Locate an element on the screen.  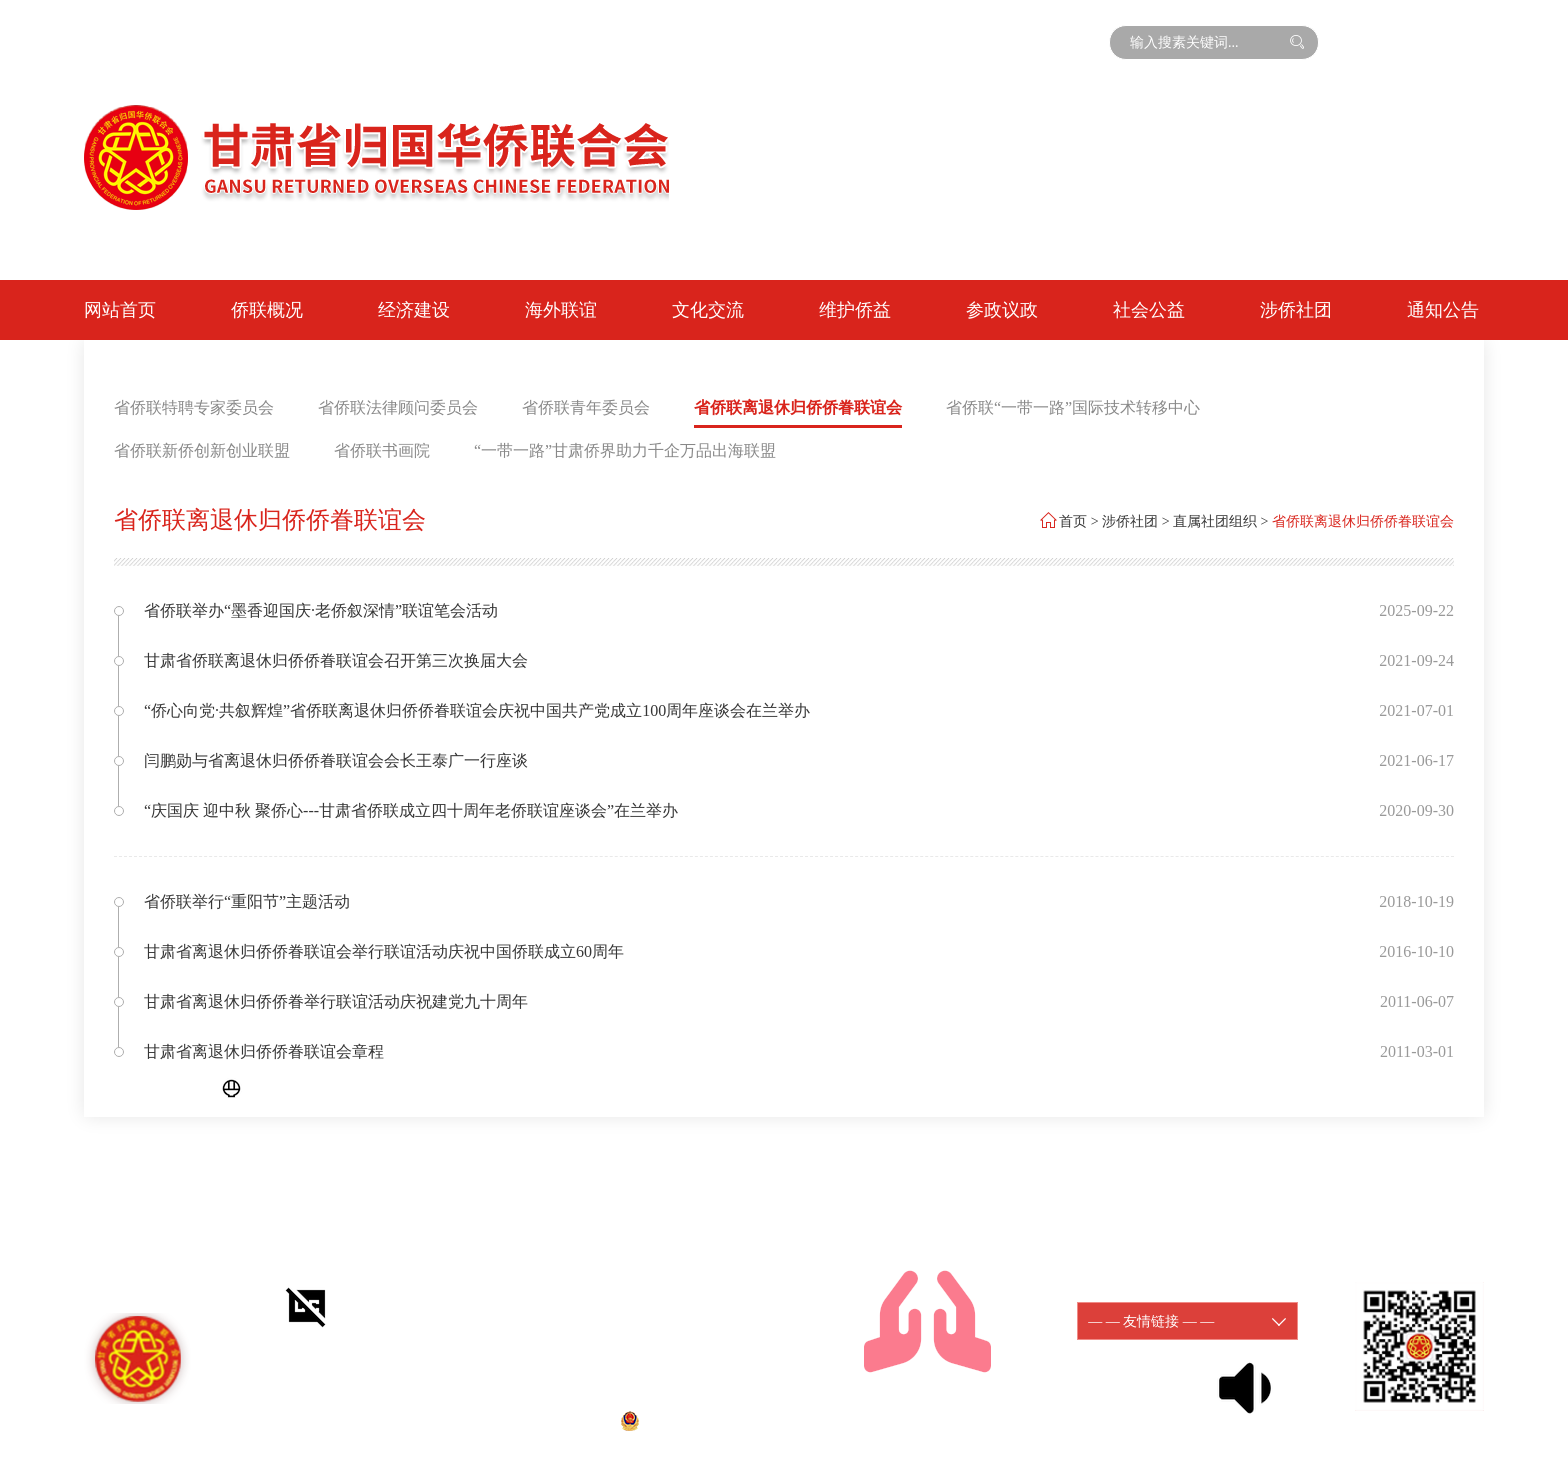
browse asian cuisine or rice dishes is located at coordinates (231, 1088).